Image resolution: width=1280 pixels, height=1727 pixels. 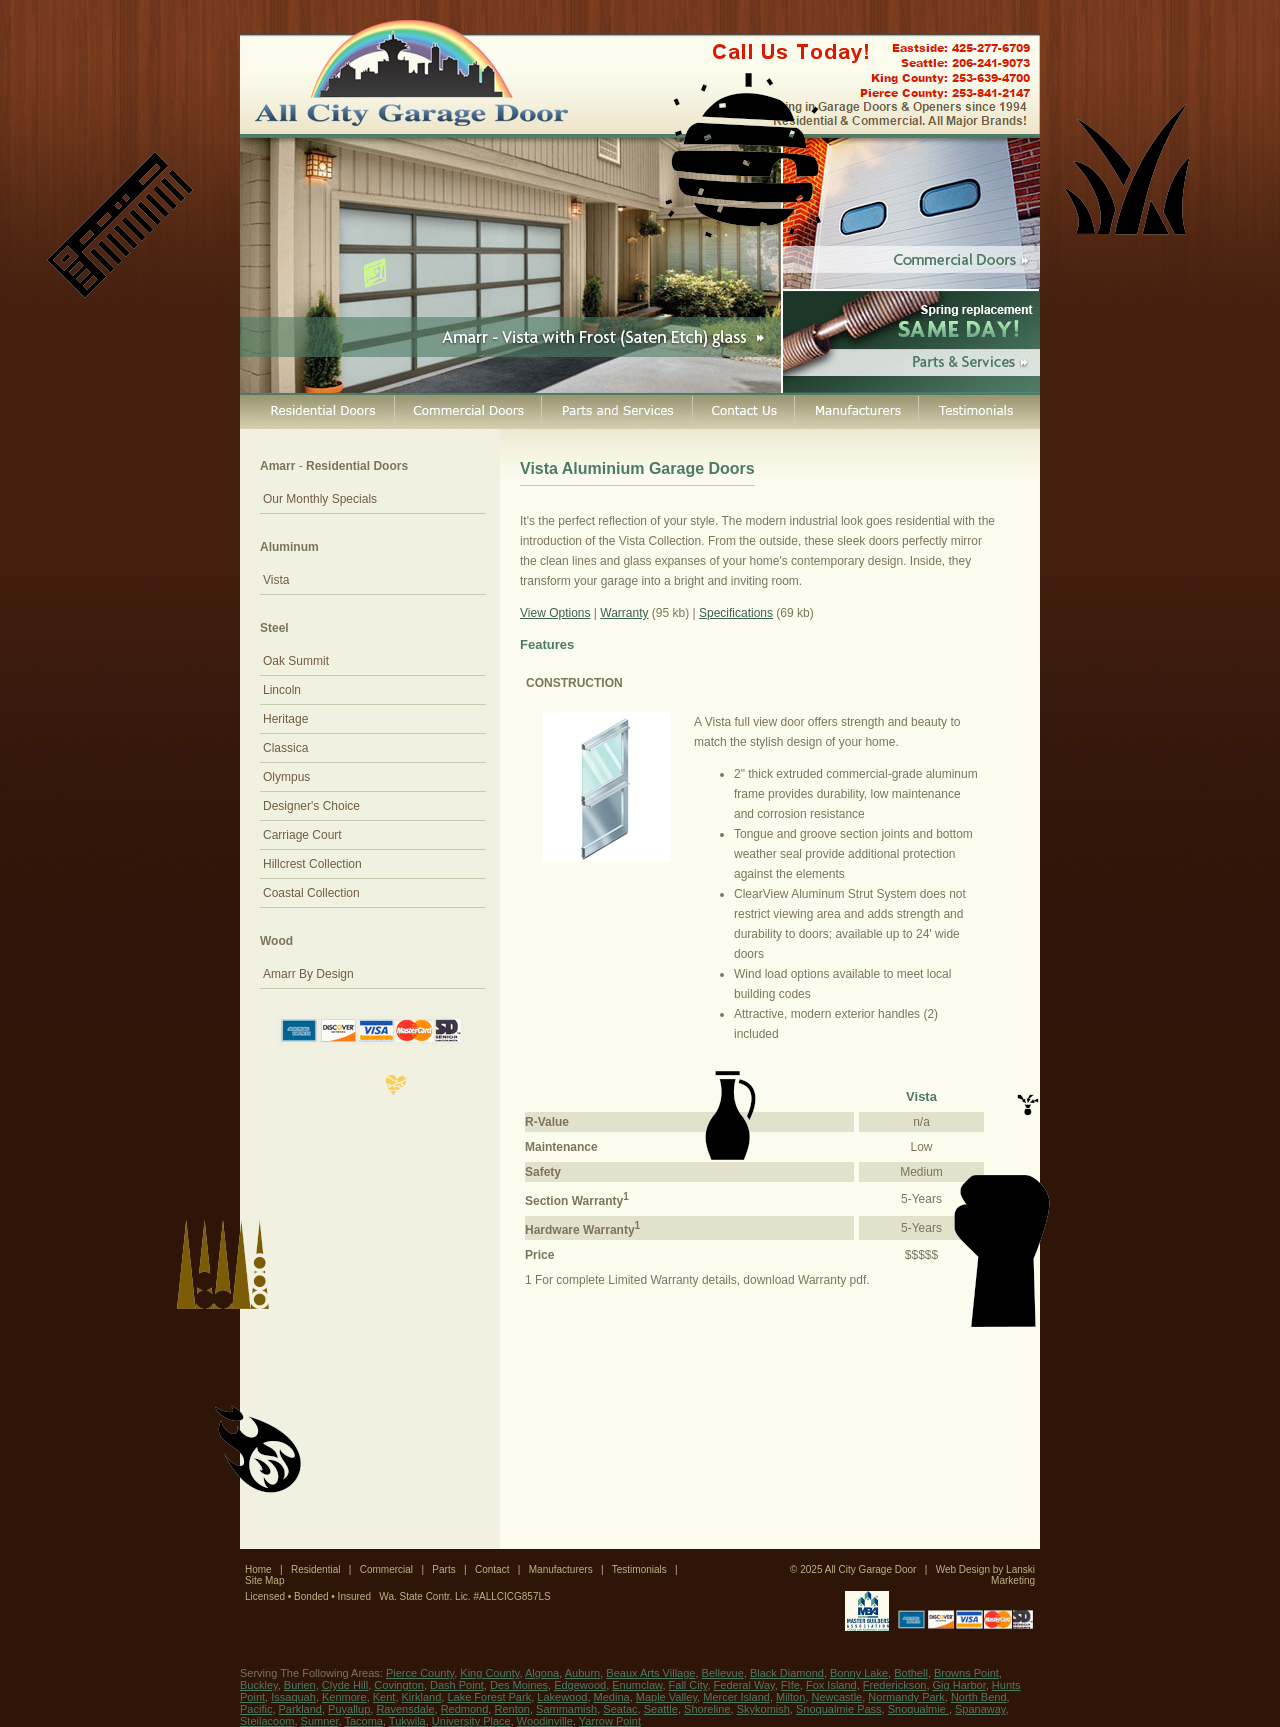 I want to click on indicates profit or financial gain, so click(x=1028, y=1105).